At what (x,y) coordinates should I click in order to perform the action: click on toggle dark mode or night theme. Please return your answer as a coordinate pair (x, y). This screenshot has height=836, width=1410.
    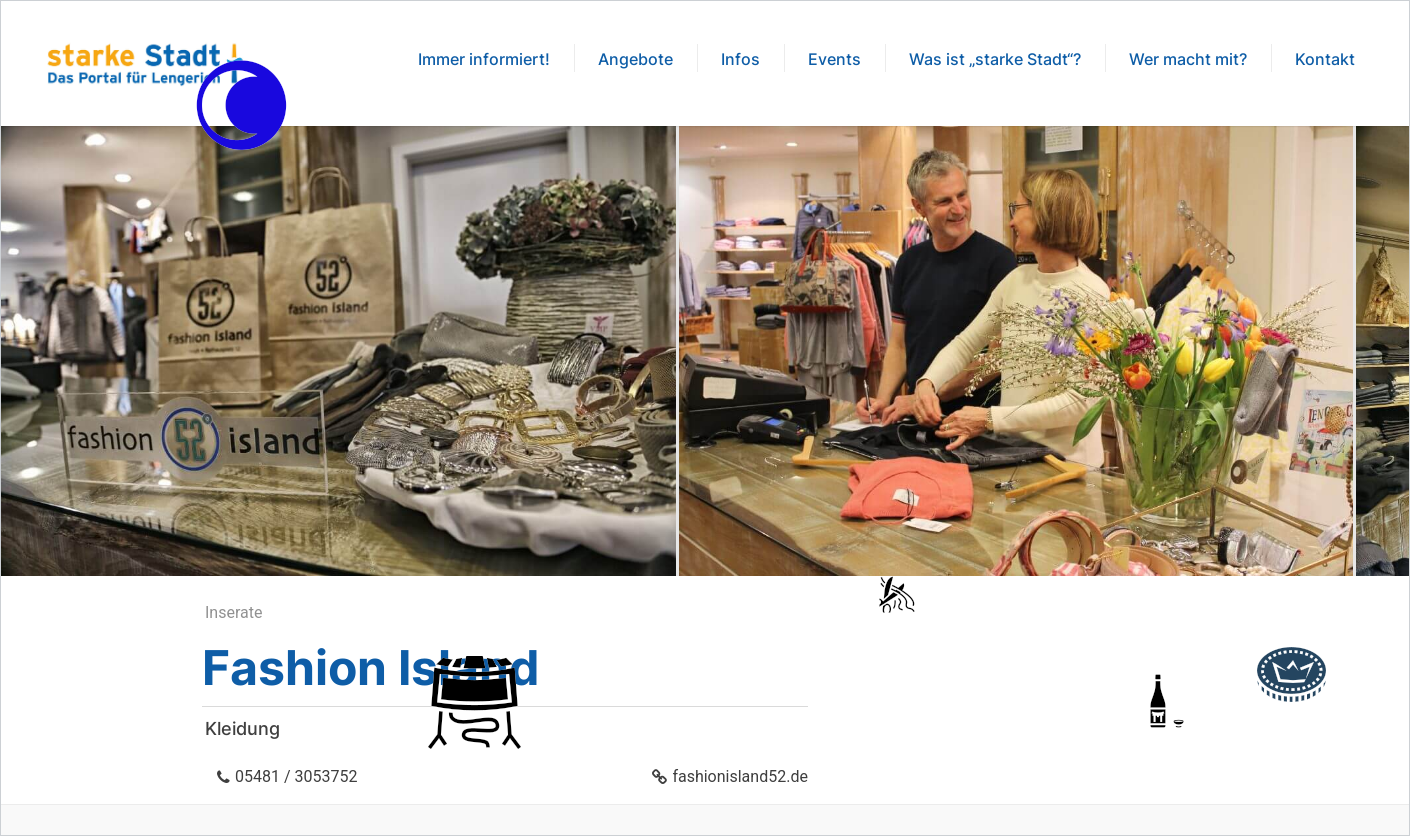
    Looking at the image, I should click on (242, 105).